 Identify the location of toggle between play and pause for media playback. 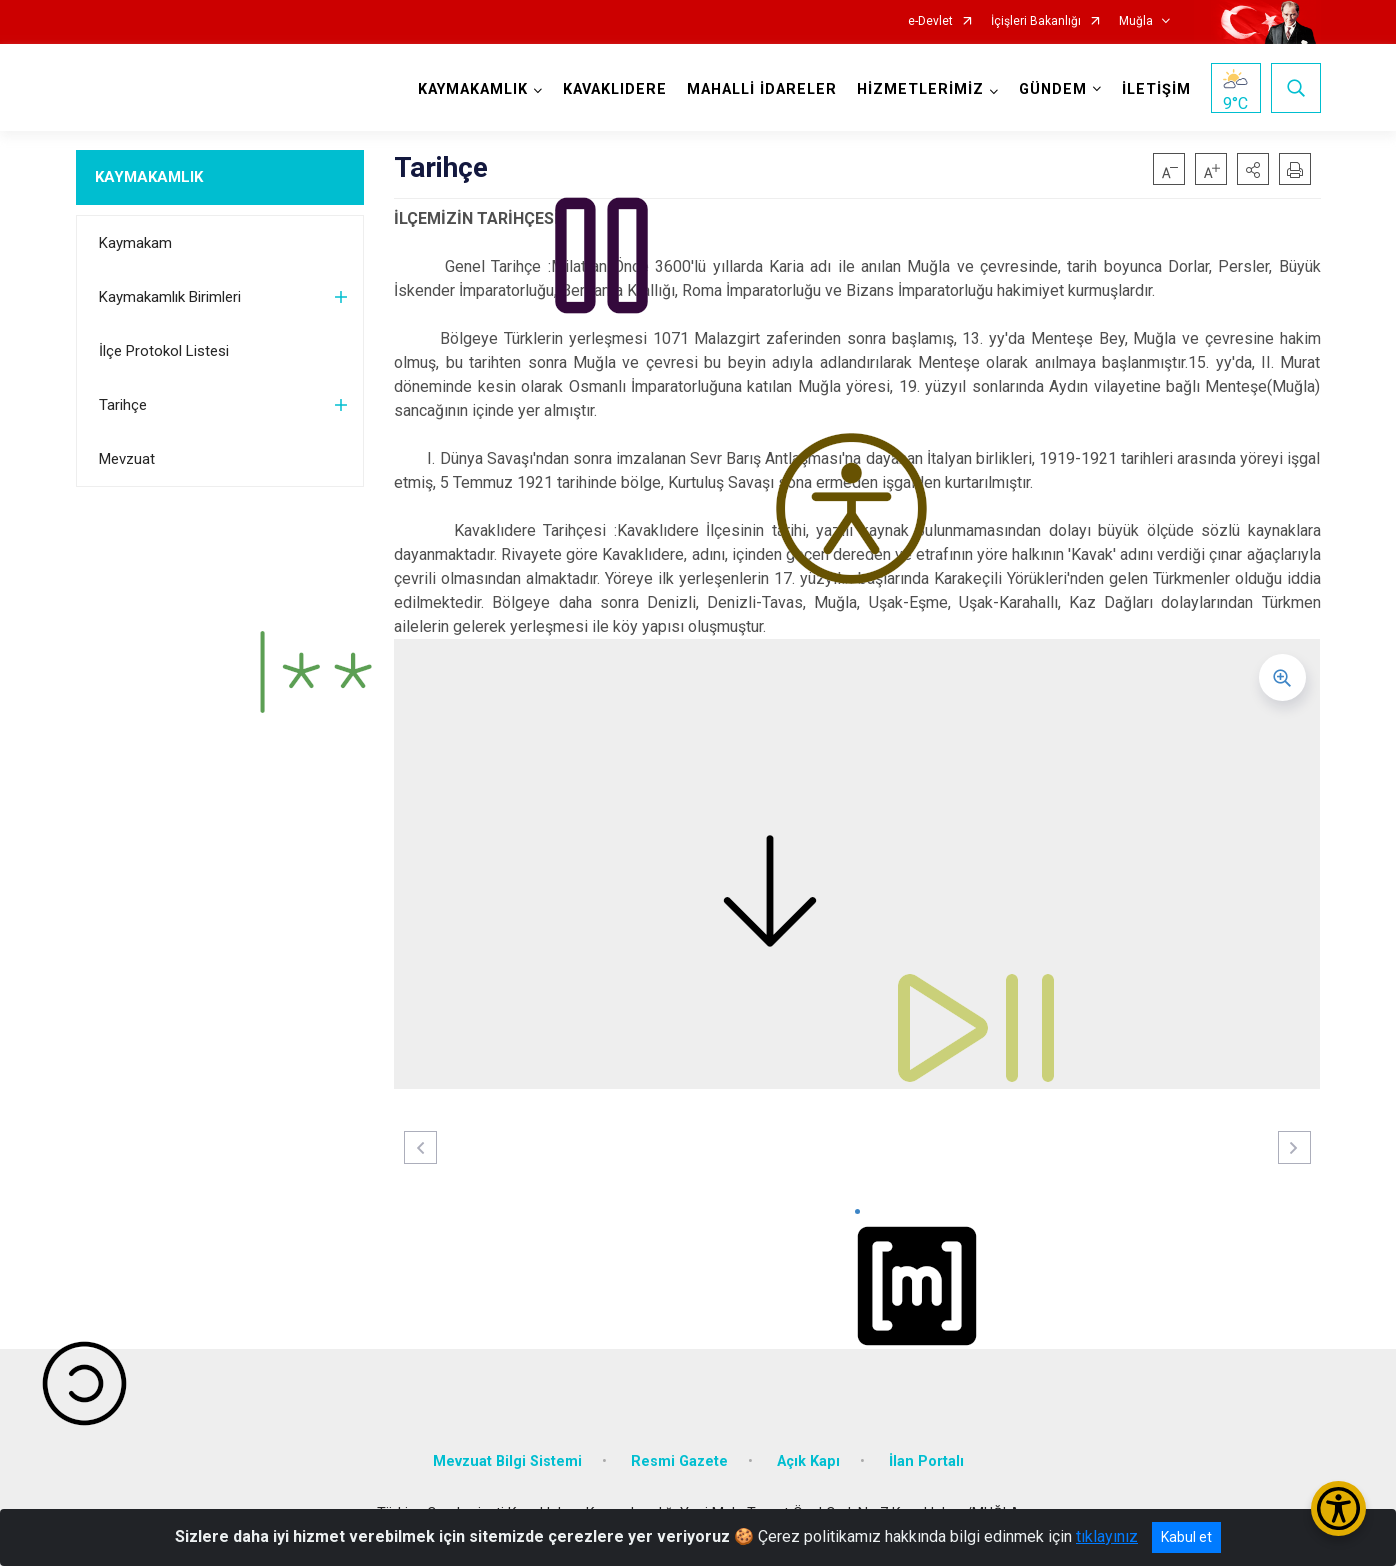
(976, 1028).